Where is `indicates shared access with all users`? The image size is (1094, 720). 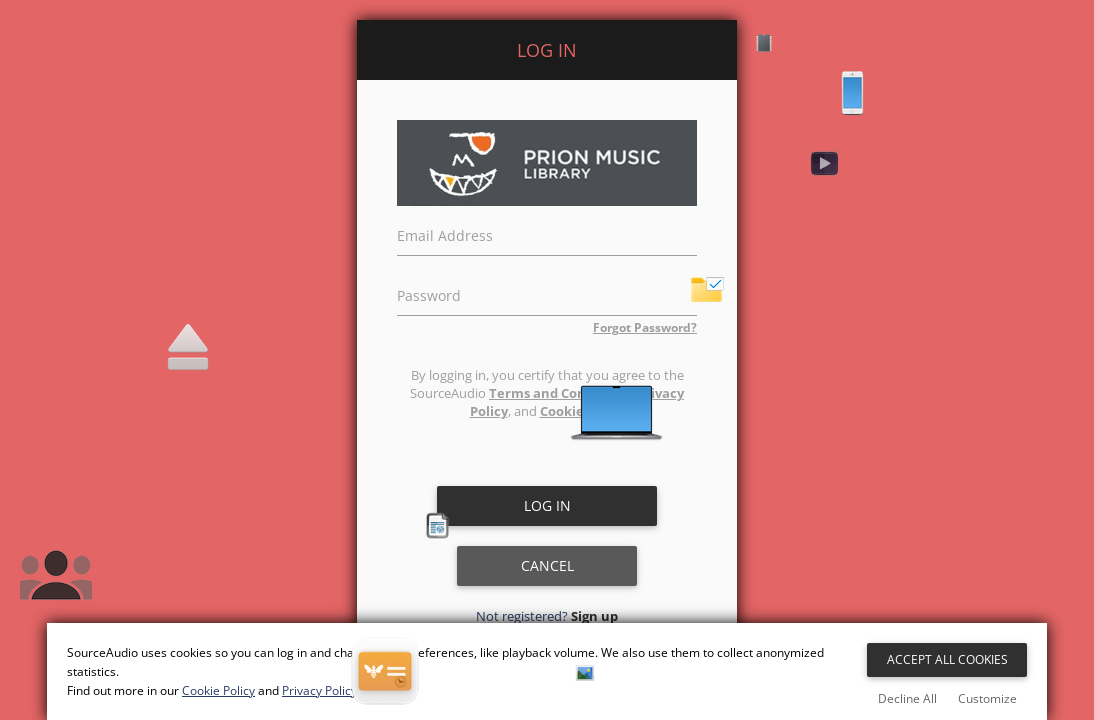
indicates shared access with all users is located at coordinates (56, 568).